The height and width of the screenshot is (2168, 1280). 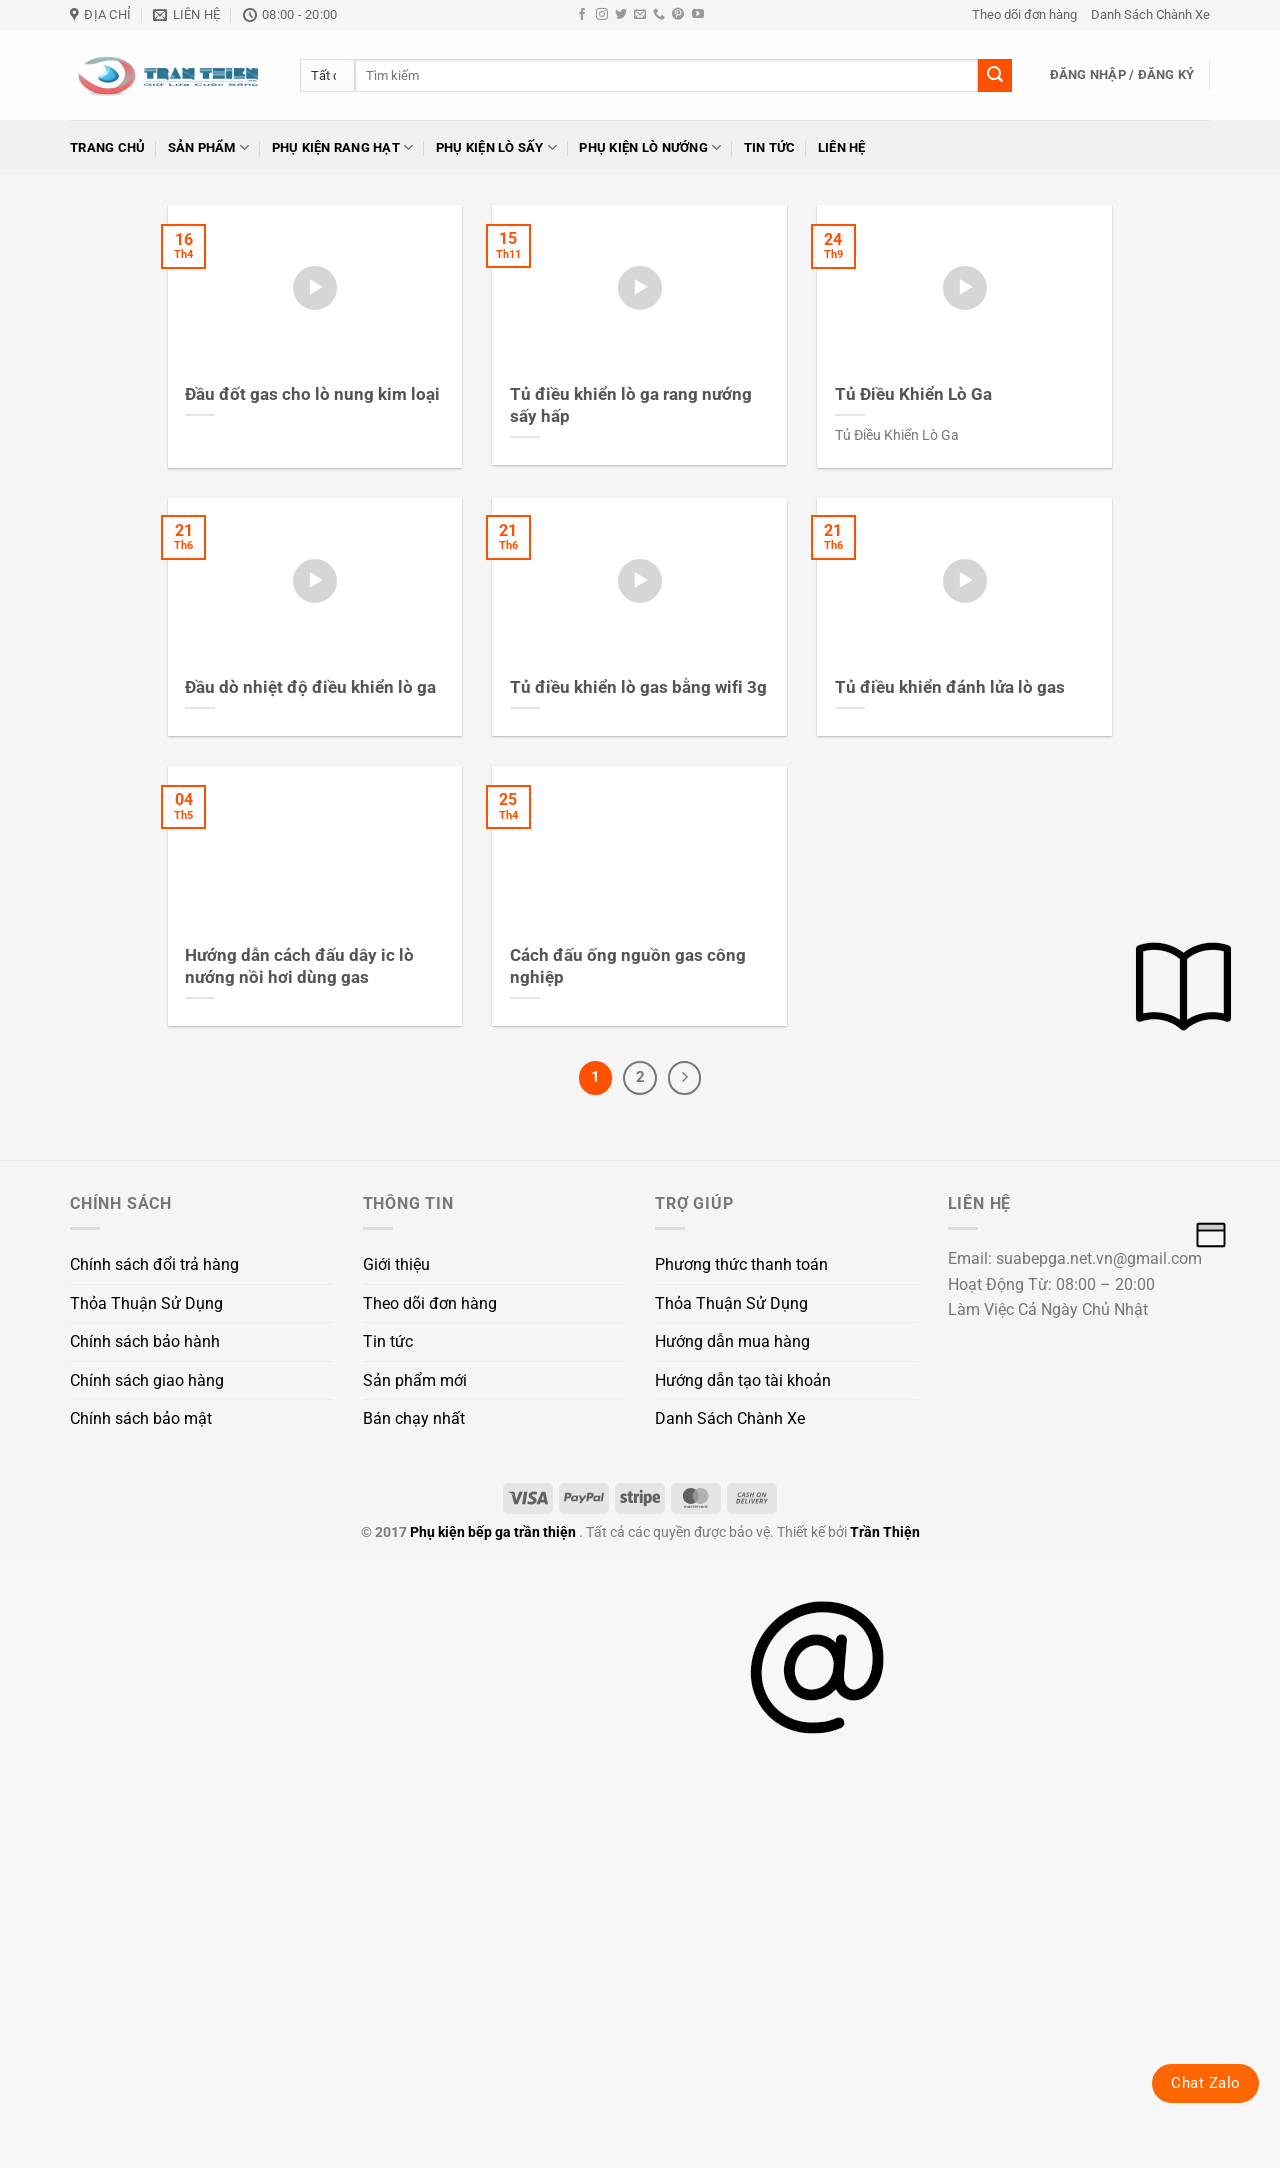 What do you see at coordinates (1211, 1235) in the screenshot?
I see `open web browser` at bounding box center [1211, 1235].